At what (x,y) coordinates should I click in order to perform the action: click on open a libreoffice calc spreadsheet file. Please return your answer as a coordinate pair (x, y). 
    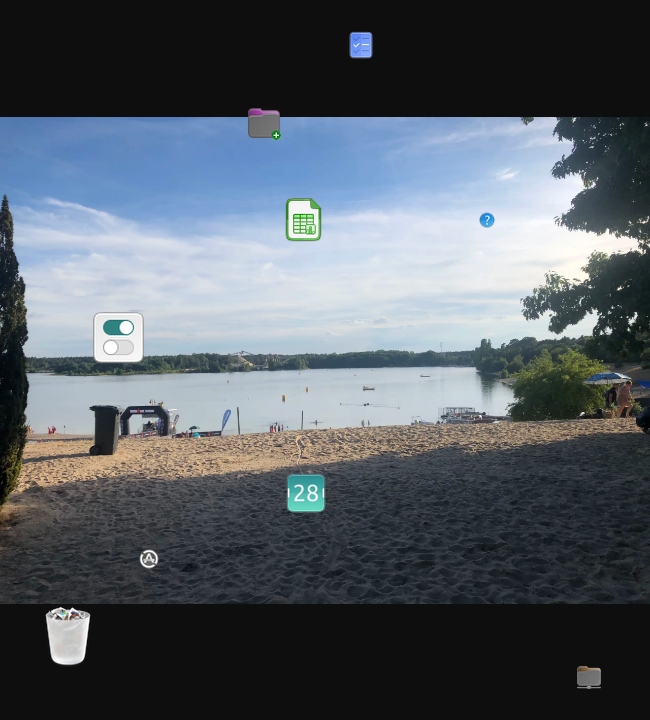
    Looking at the image, I should click on (303, 219).